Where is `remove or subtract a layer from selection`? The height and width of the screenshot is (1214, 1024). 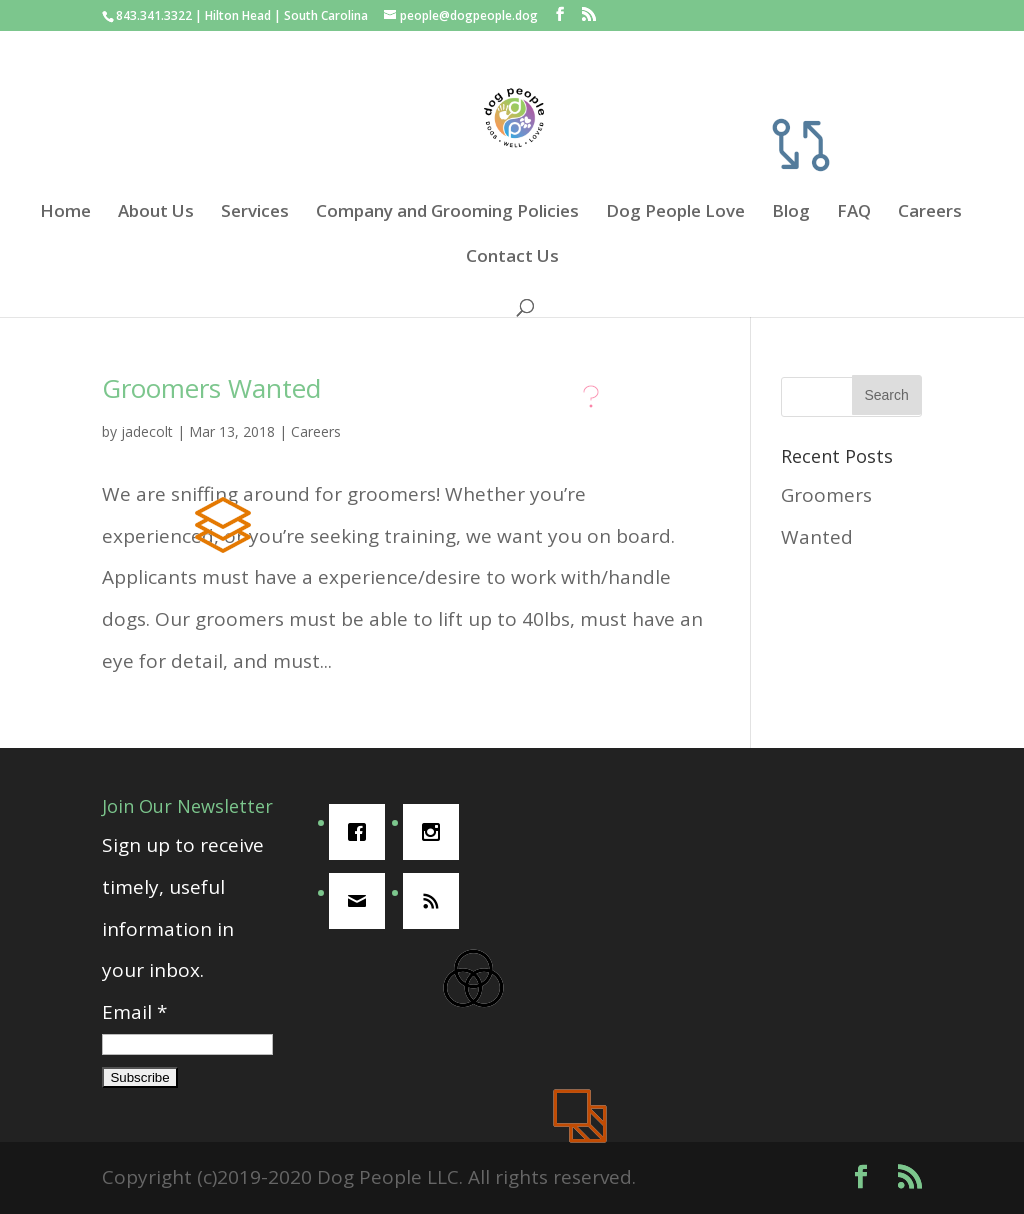
remove or subtract a layer from selection is located at coordinates (580, 1116).